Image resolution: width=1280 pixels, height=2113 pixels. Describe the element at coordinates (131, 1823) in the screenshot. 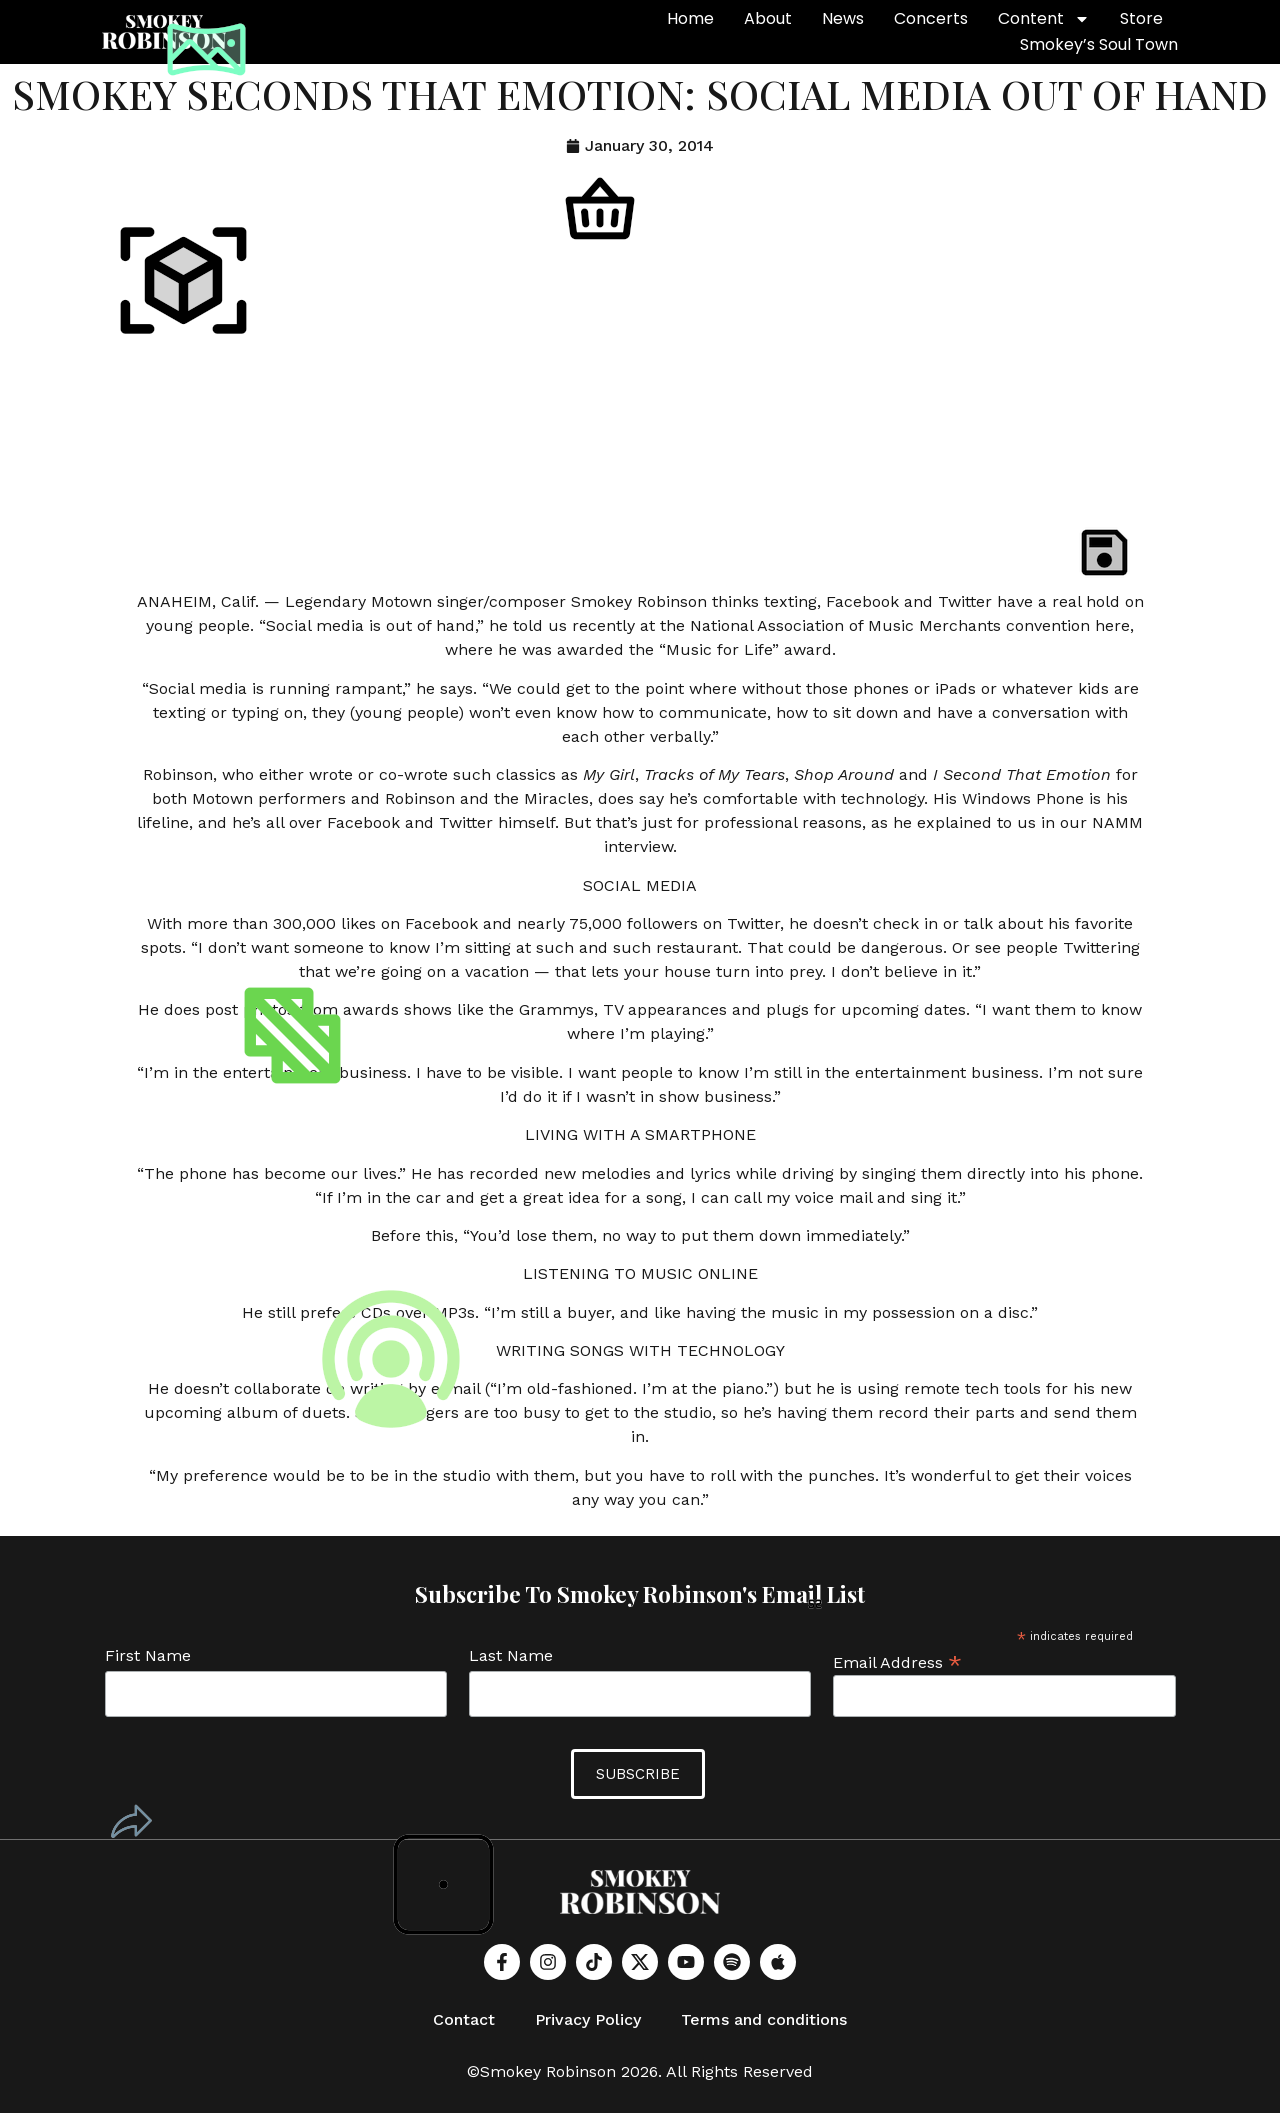

I see `share content with others` at that location.